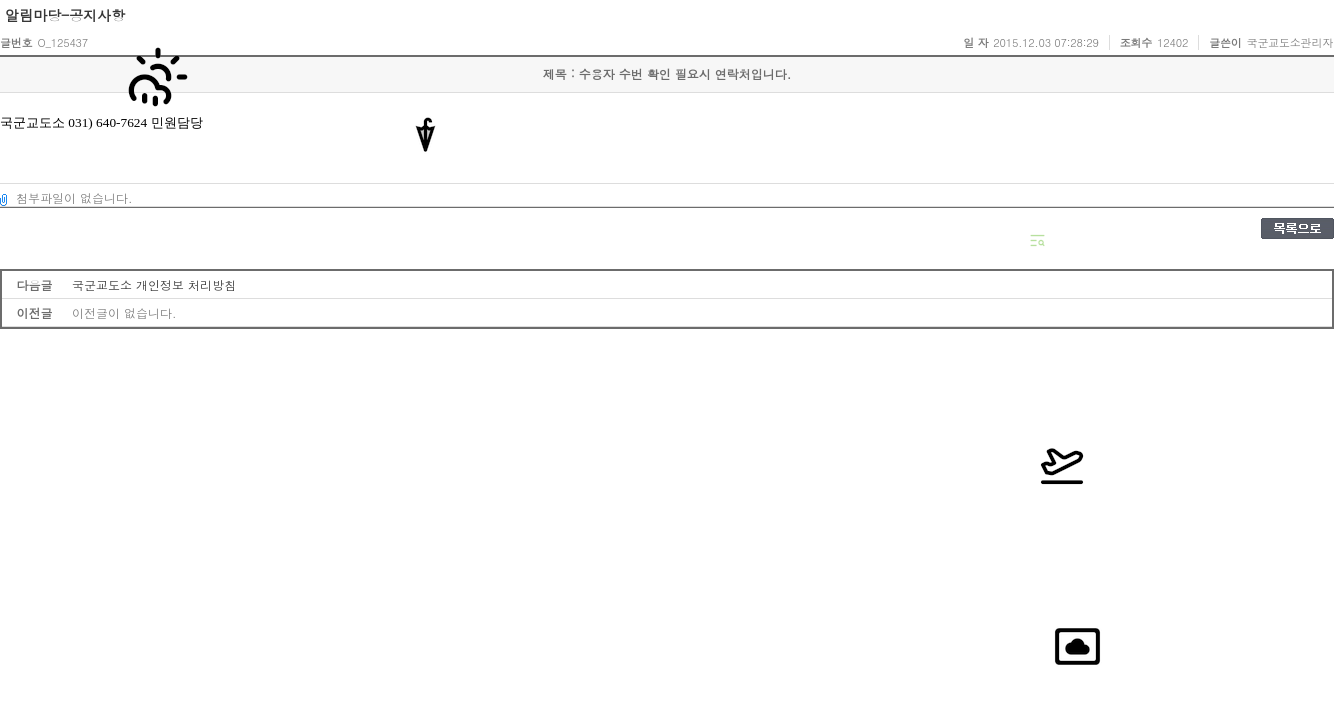  I want to click on view weather protection or rain forecast, so click(425, 135).